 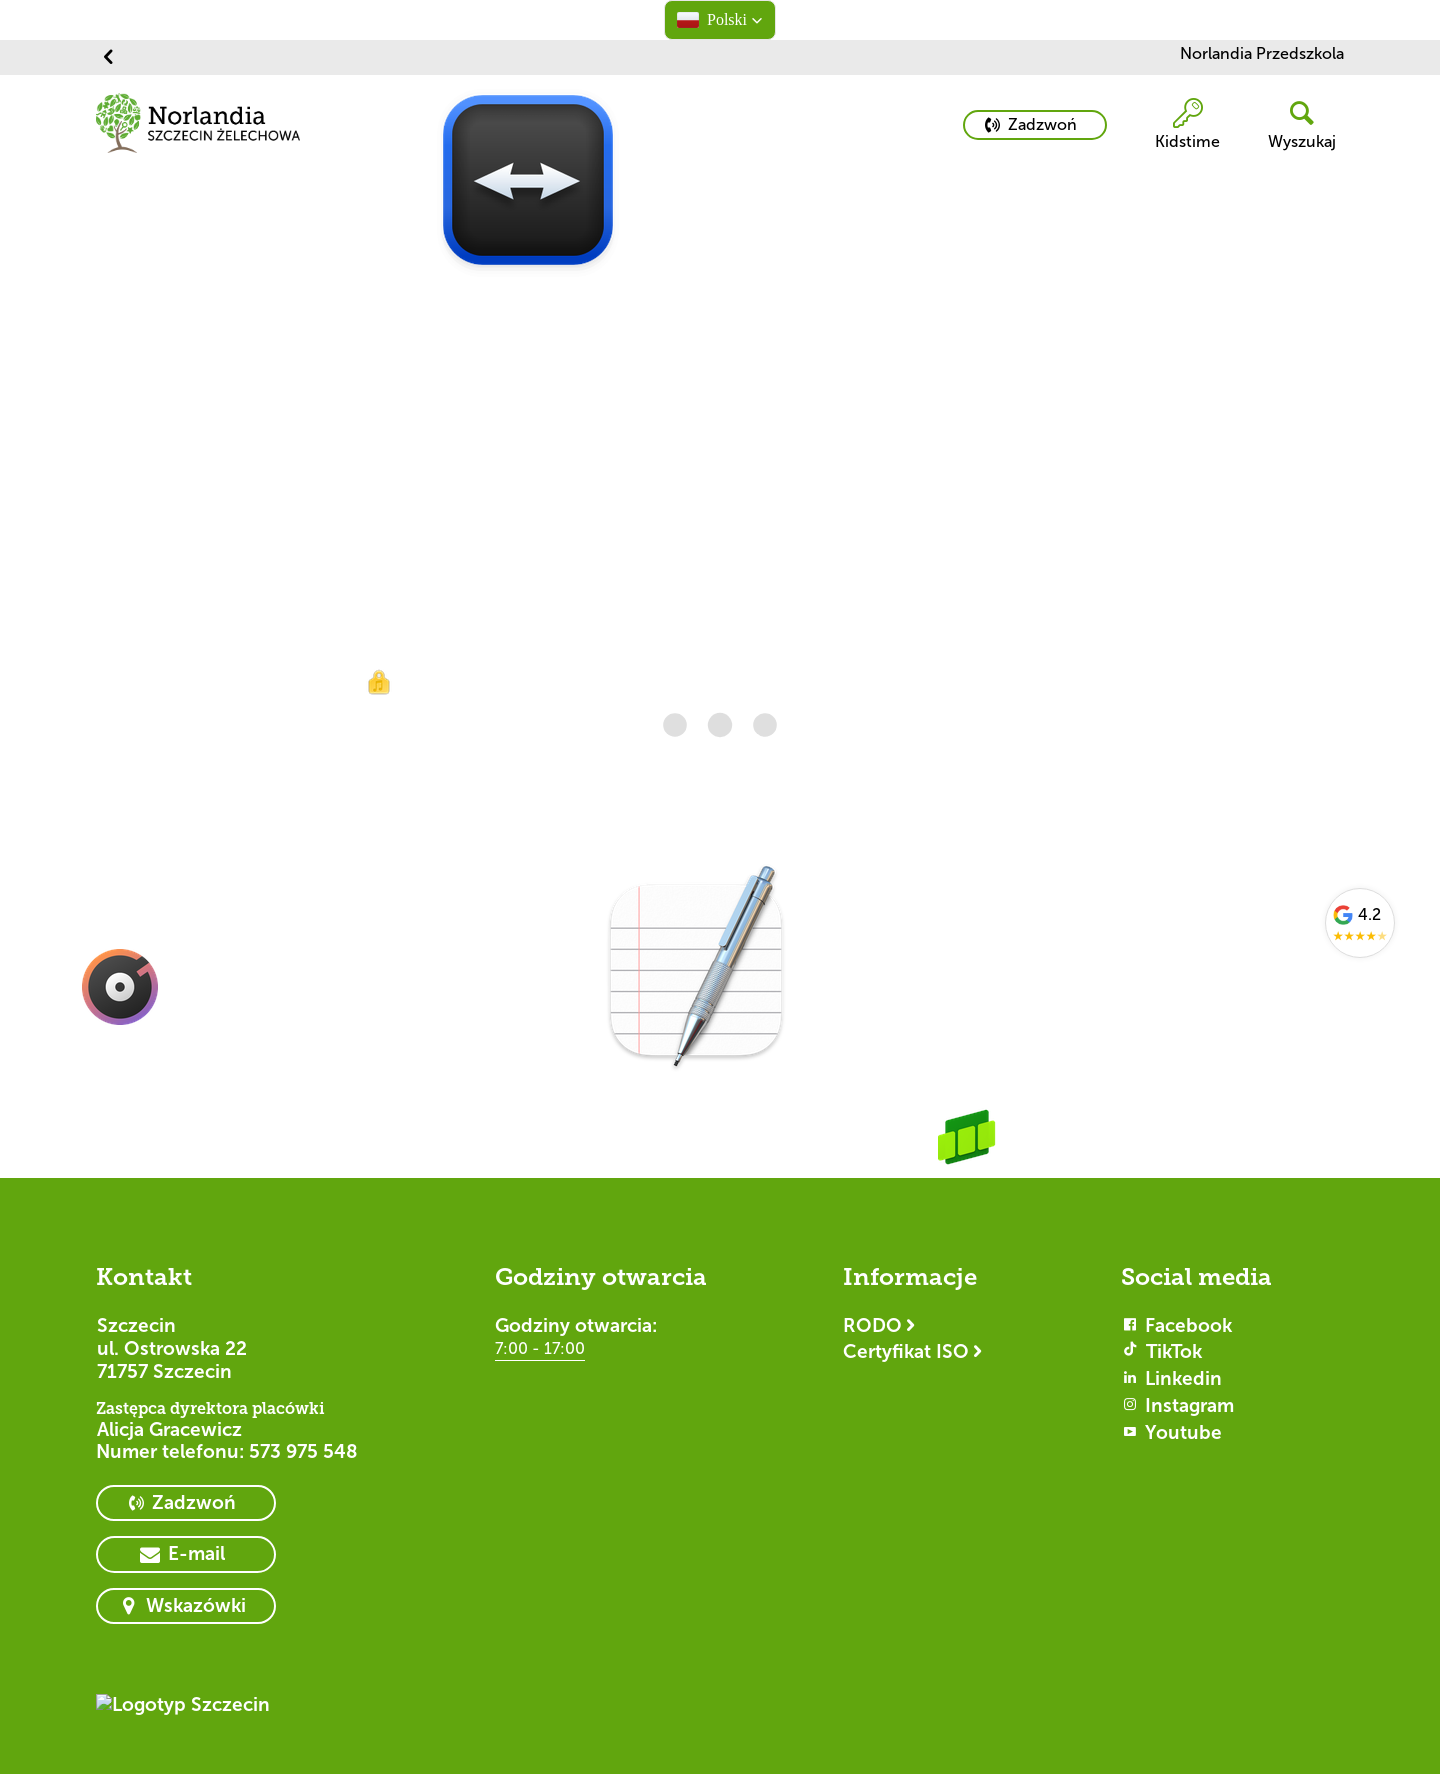 What do you see at coordinates (379, 682) in the screenshot?
I see `open EarTag music tagging application` at bounding box center [379, 682].